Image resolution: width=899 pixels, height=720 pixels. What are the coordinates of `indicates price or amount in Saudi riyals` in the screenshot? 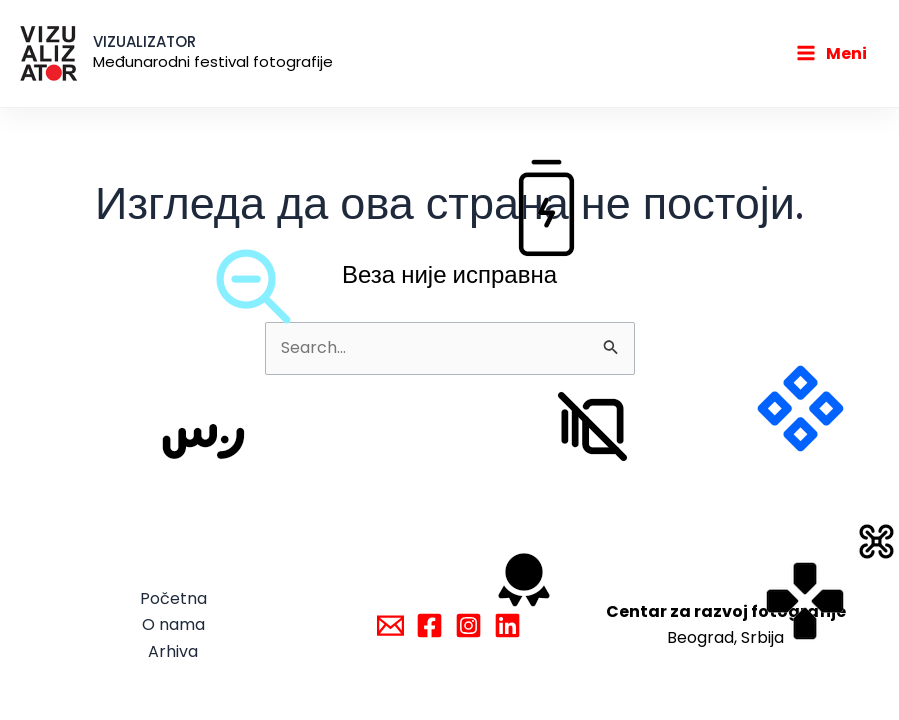 It's located at (201, 439).